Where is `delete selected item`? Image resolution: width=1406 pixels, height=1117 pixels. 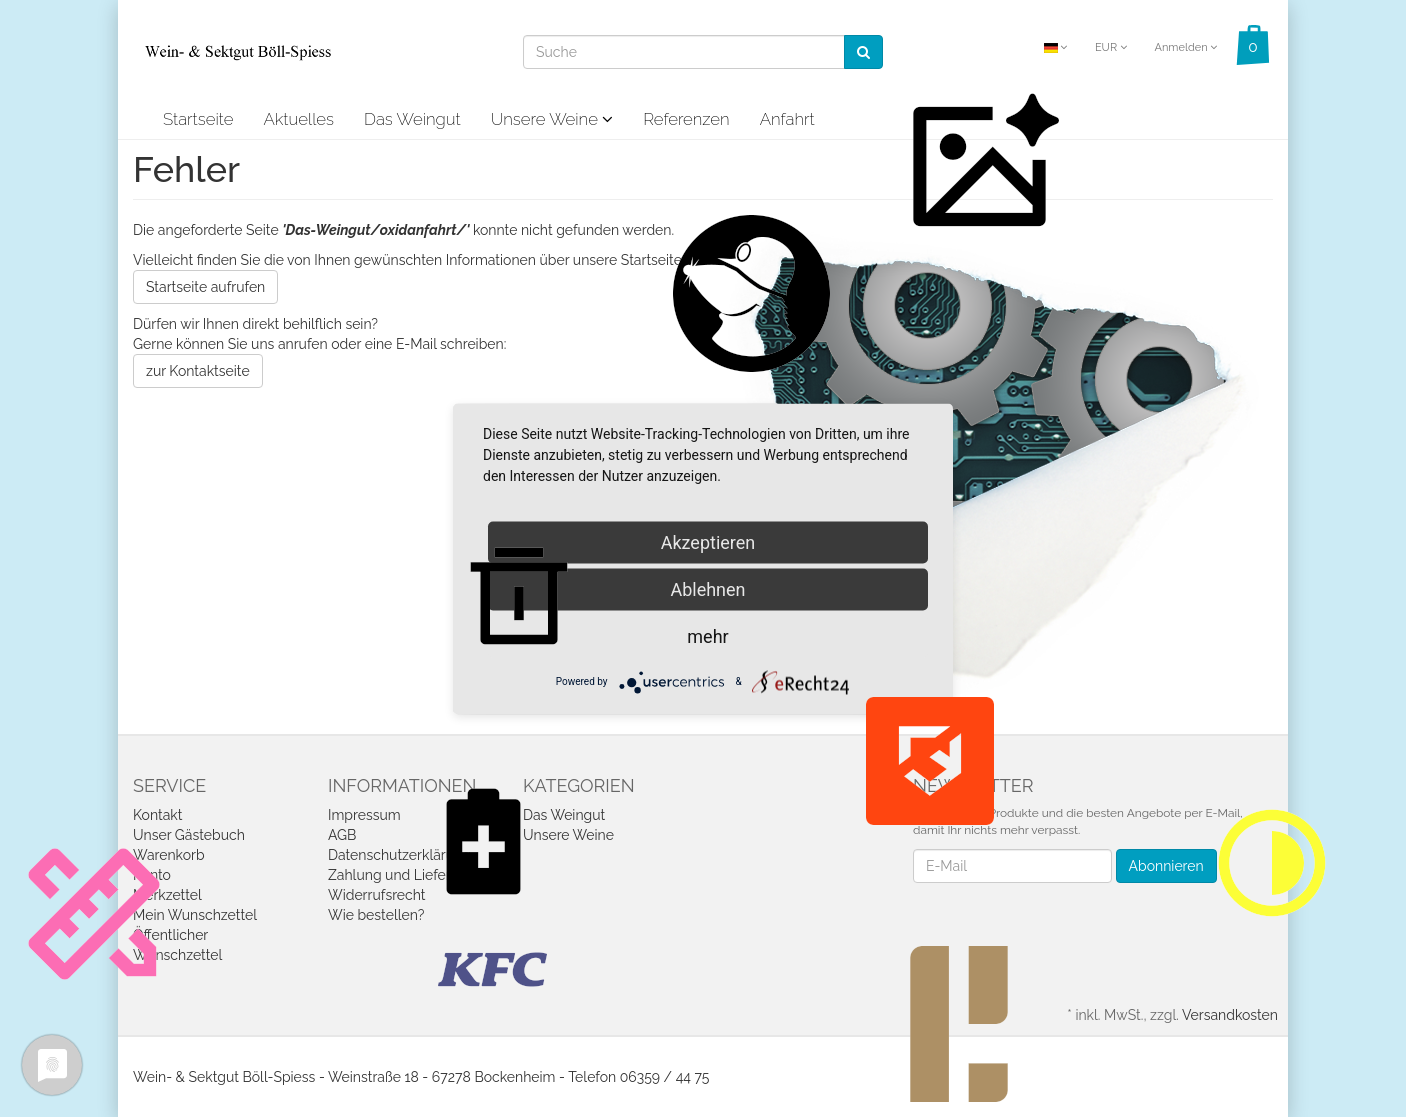
delete selected item is located at coordinates (519, 596).